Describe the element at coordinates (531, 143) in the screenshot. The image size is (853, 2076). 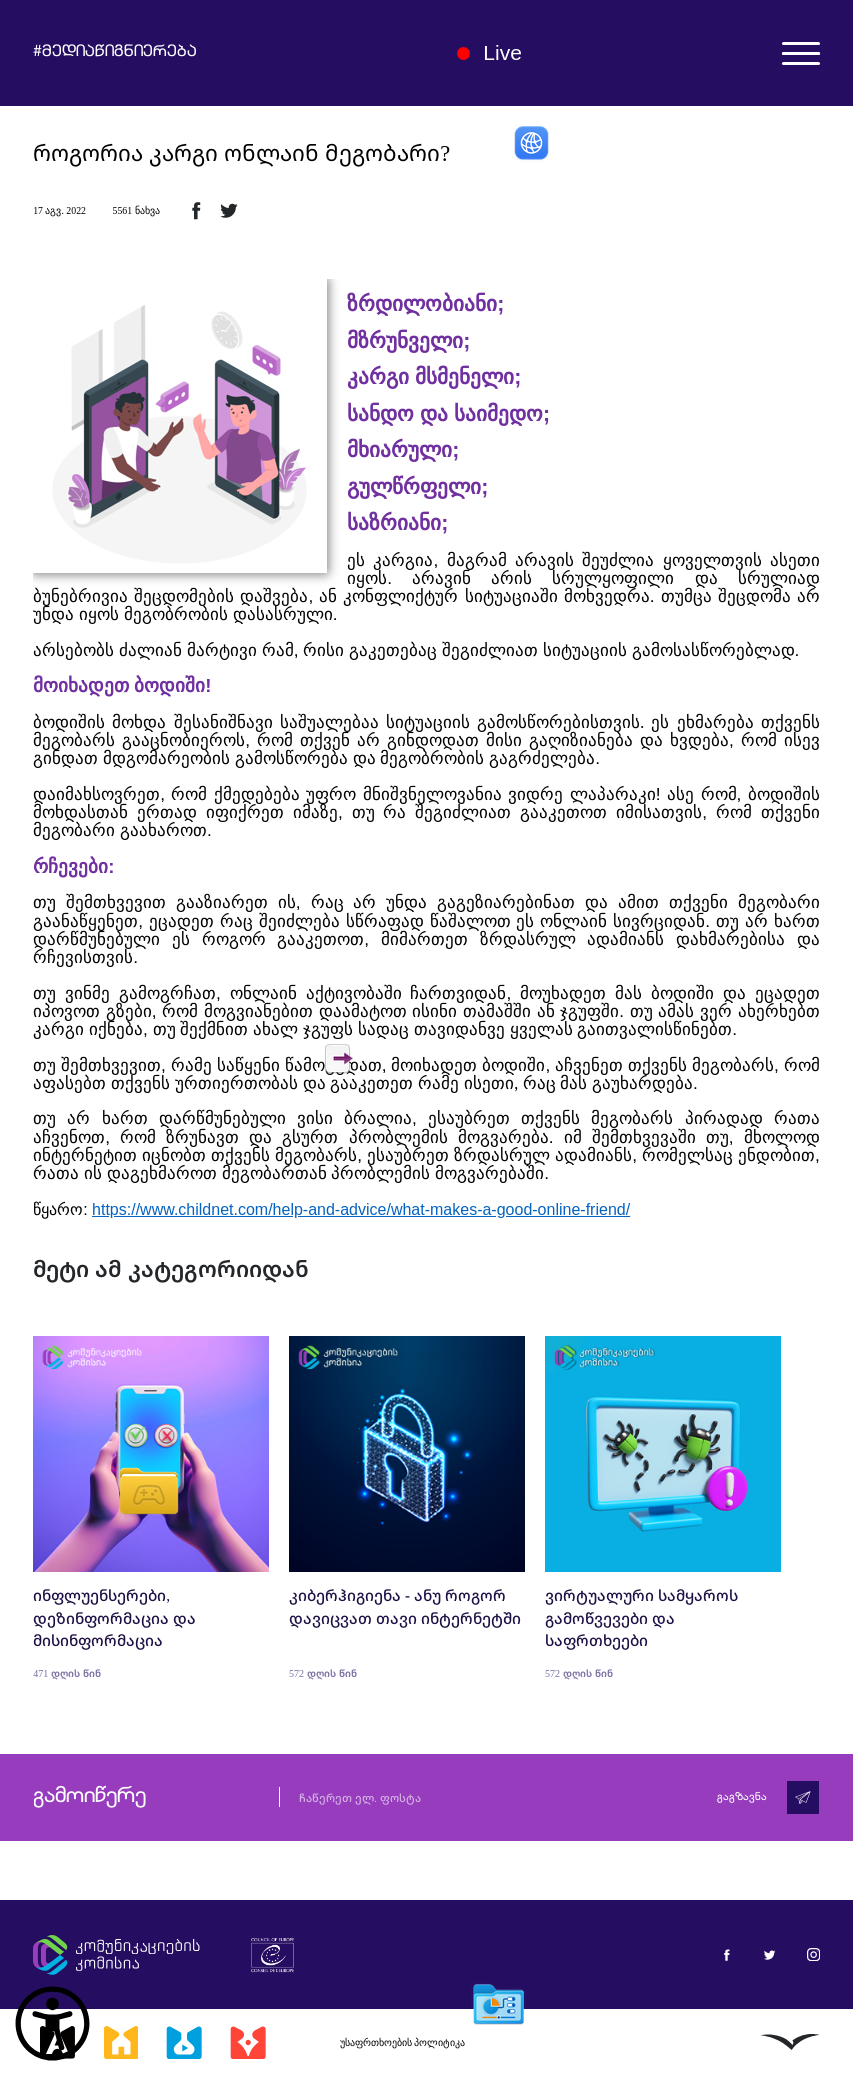
I see `open network settings and preferences` at that location.